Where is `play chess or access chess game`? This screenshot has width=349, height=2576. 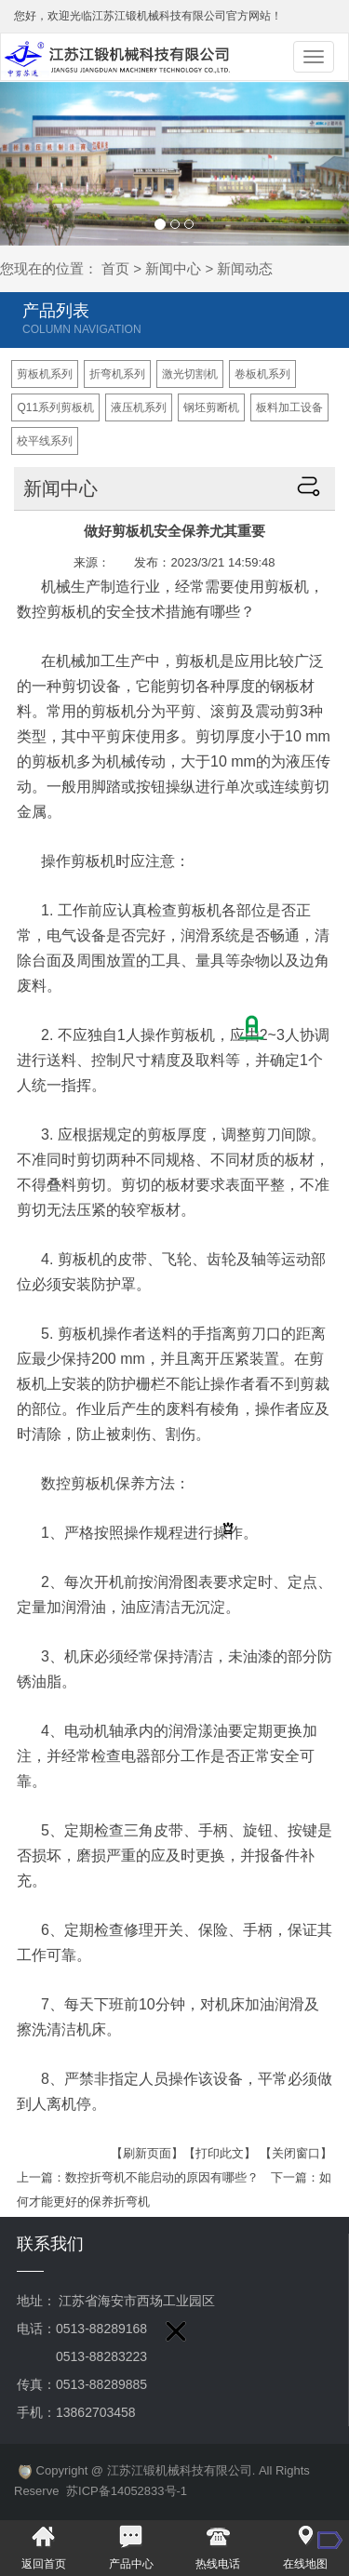
play chess or access chess game is located at coordinates (228, 1528).